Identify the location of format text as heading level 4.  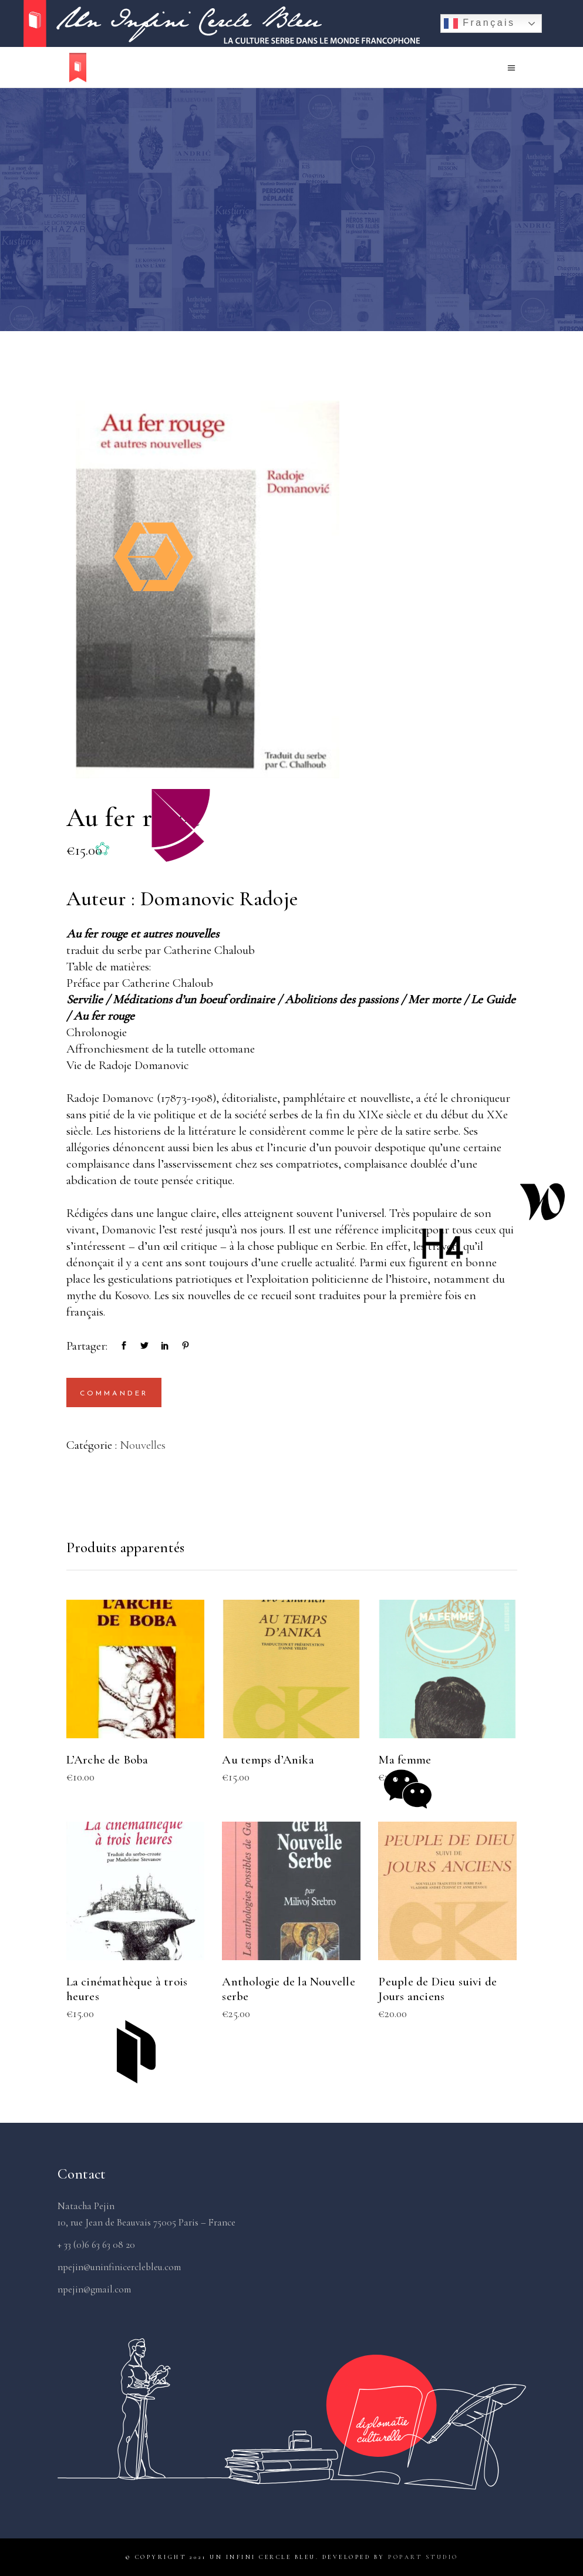
(441, 1243).